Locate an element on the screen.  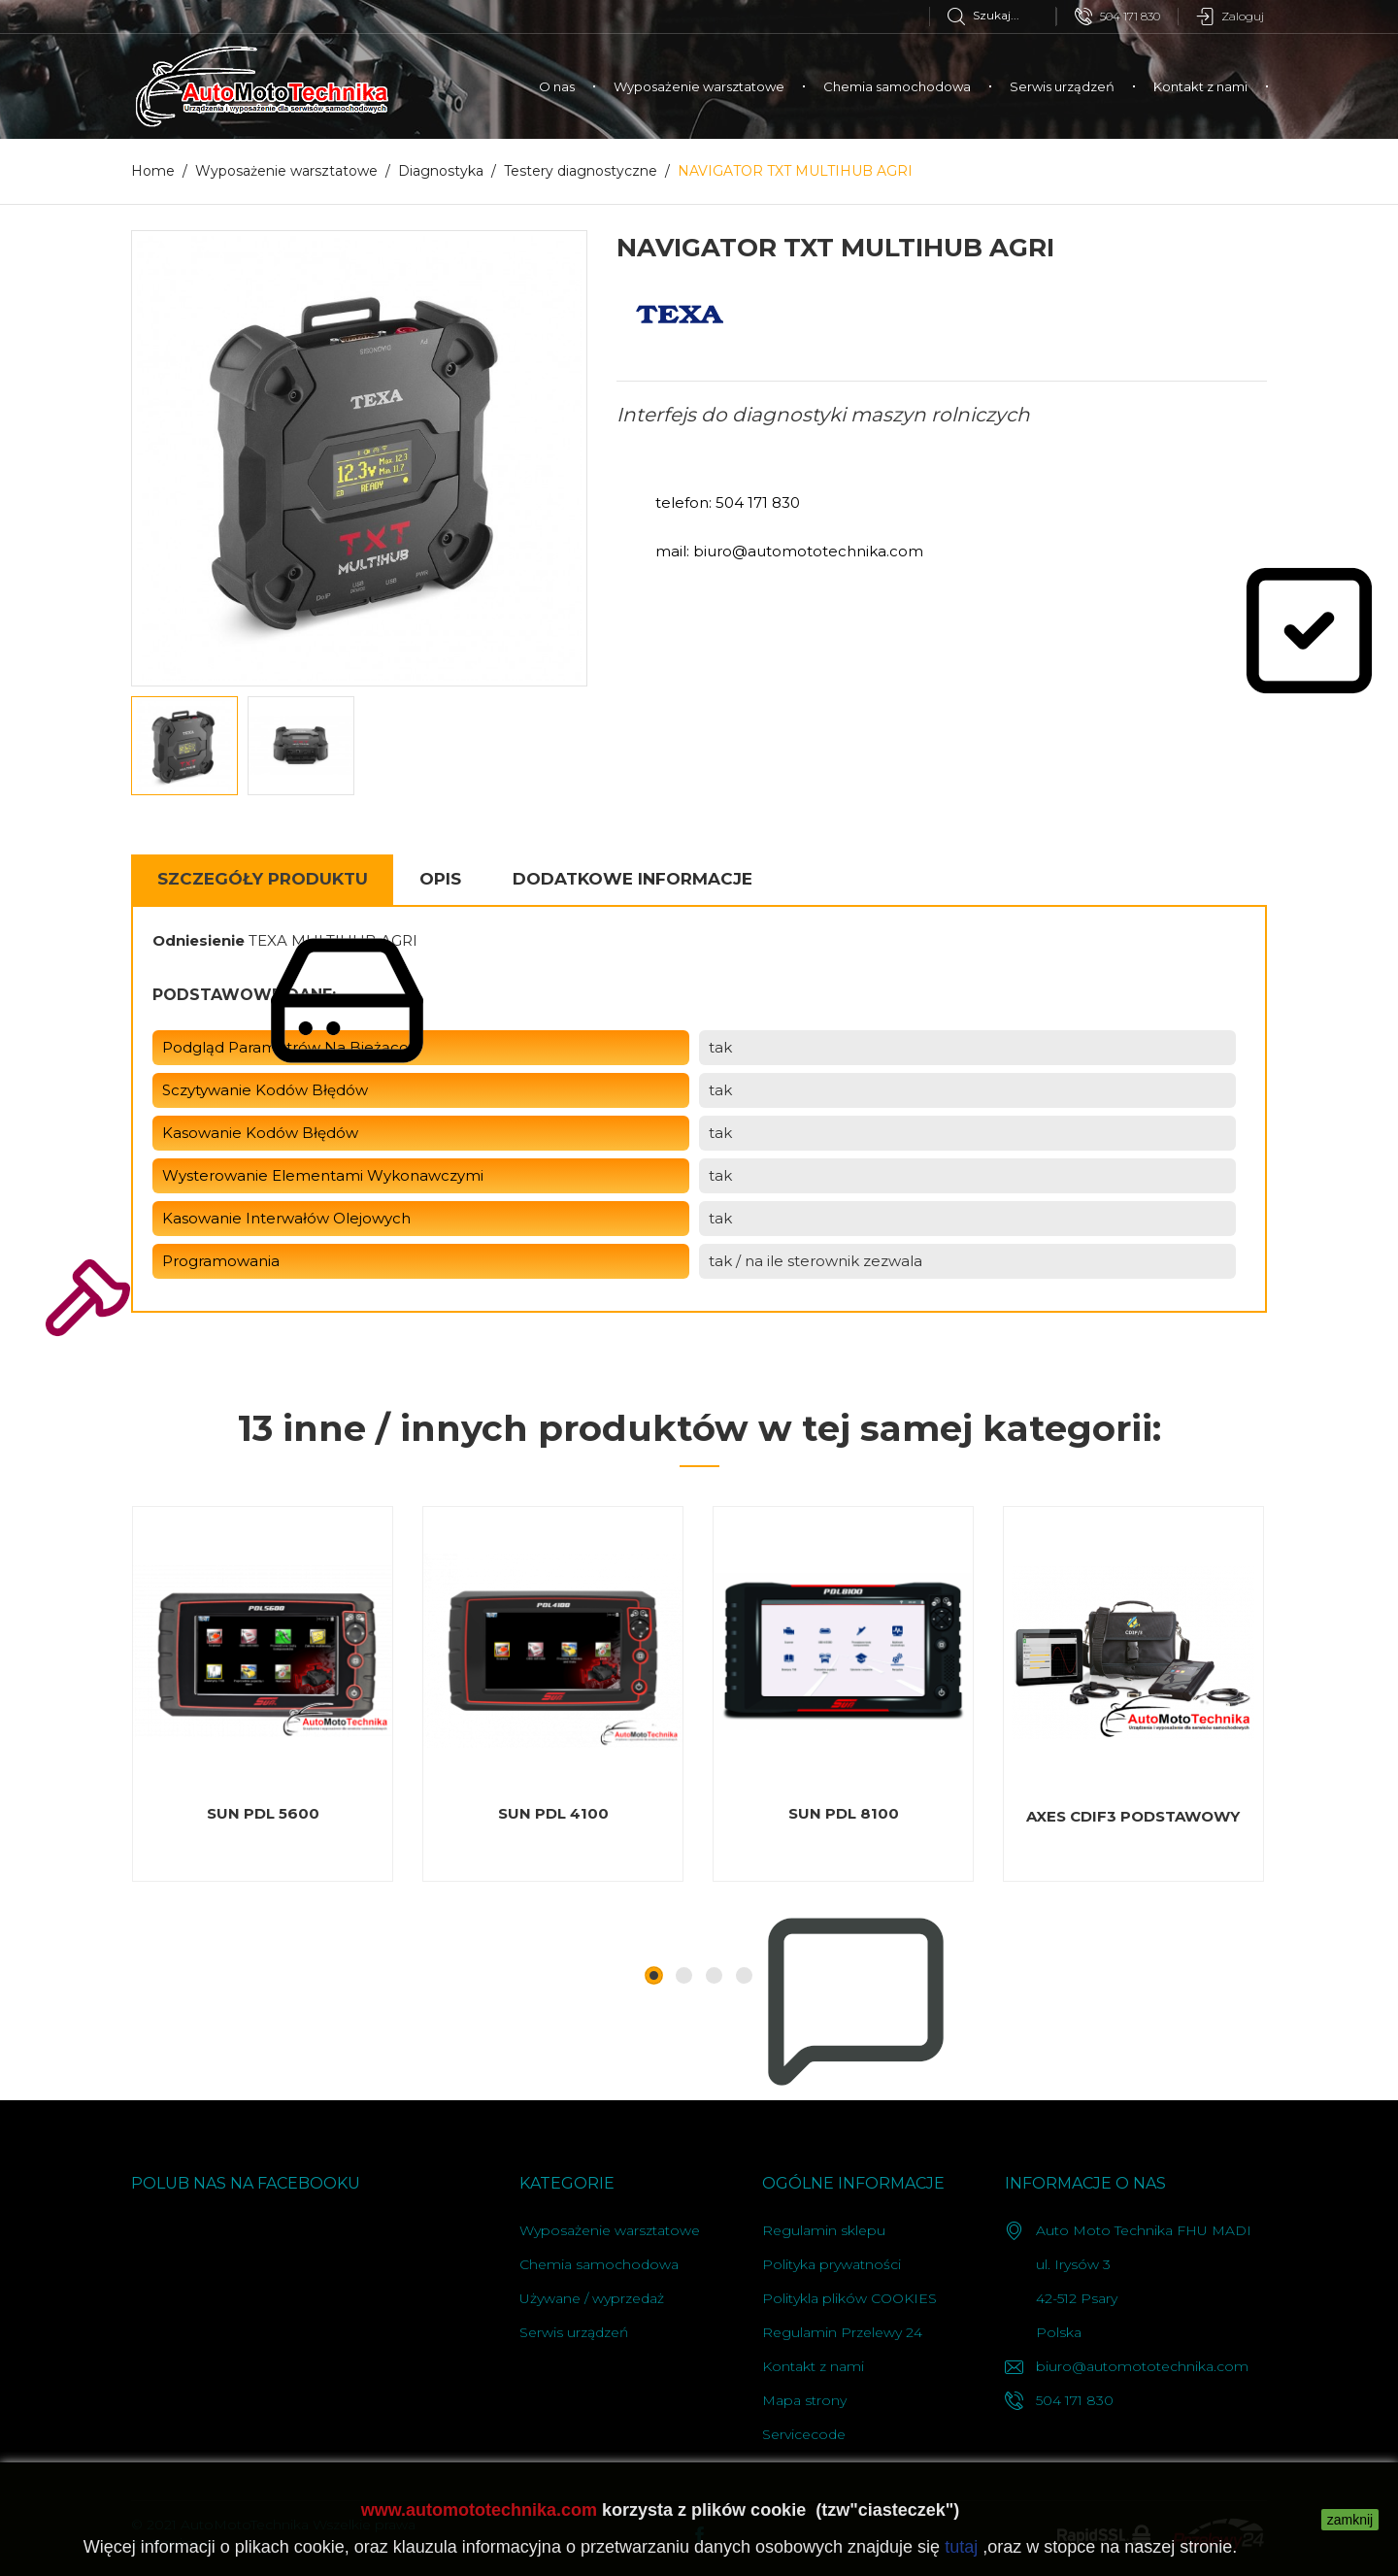
open chat or messaging is located at coordinates (855, 1997).